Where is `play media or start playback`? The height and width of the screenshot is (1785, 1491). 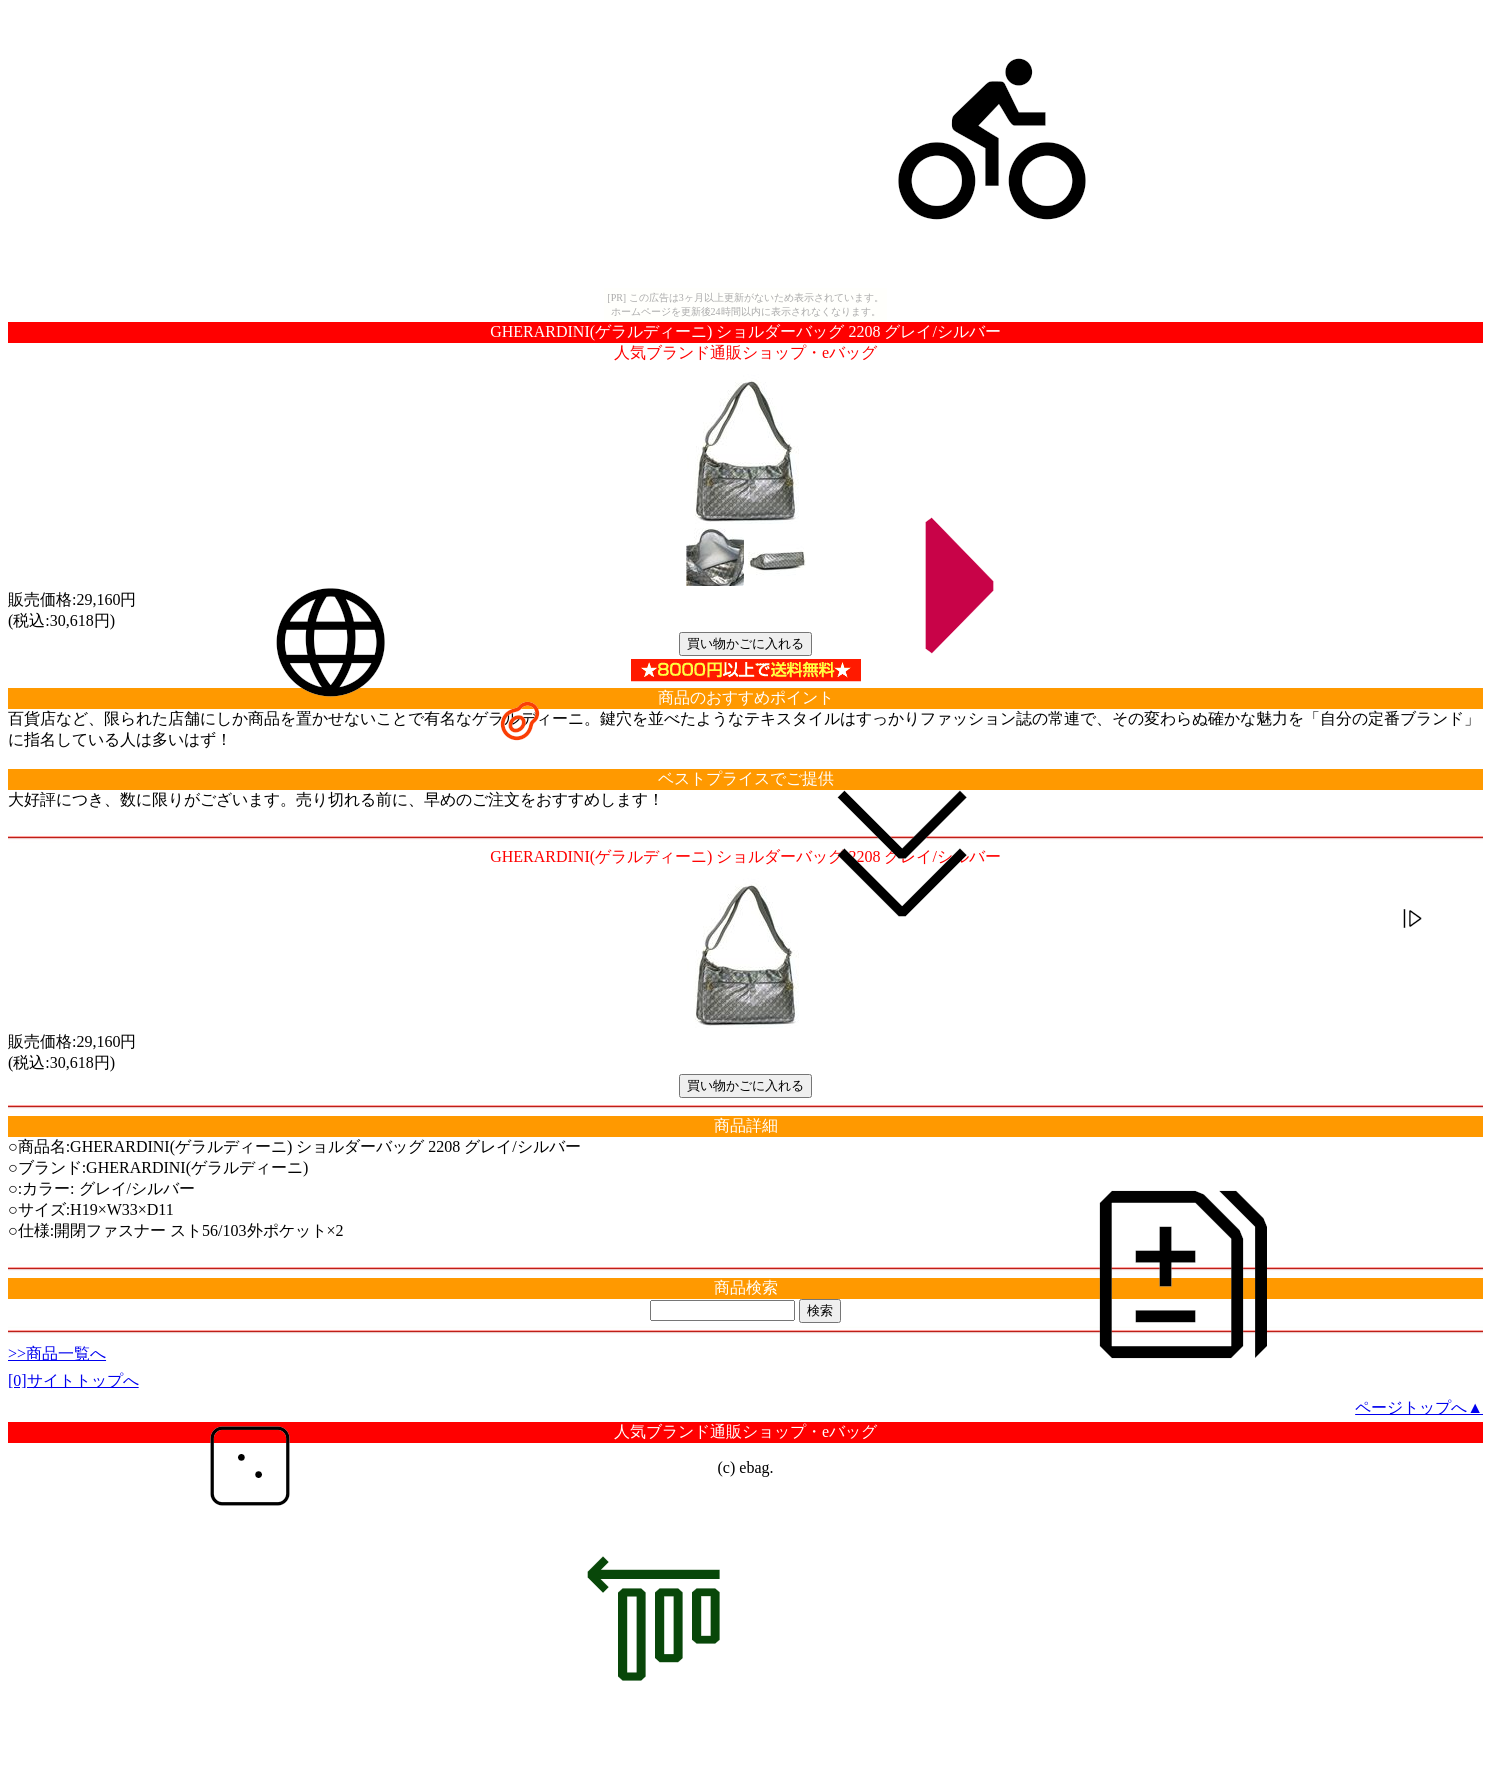 play media or start playback is located at coordinates (959, 585).